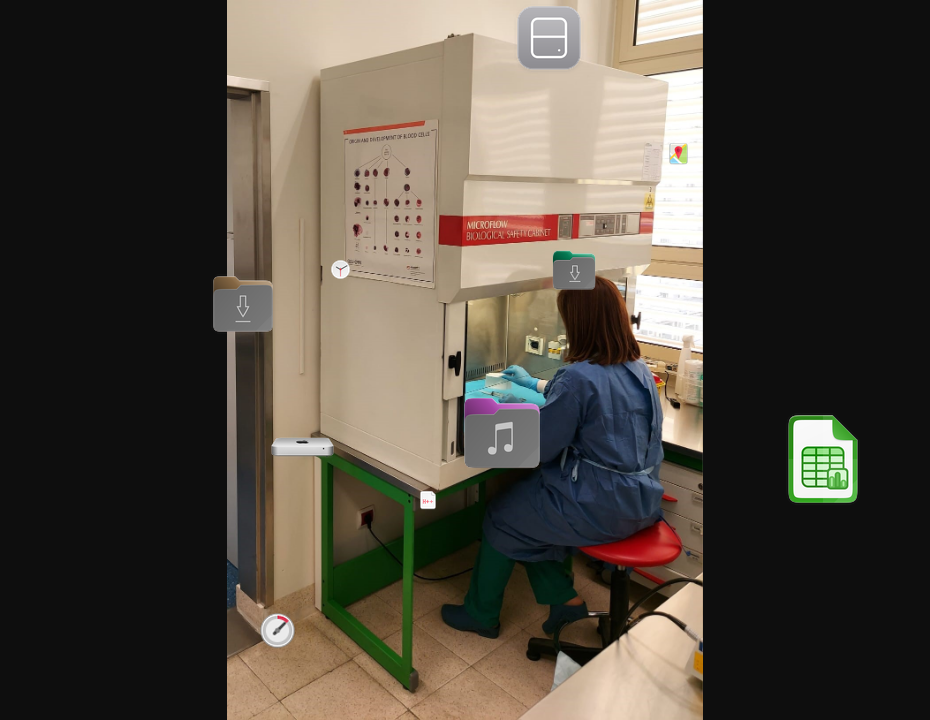 Image resolution: width=930 pixels, height=720 pixels. Describe the element at coordinates (243, 304) in the screenshot. I see `access your downloads folder` at that location.